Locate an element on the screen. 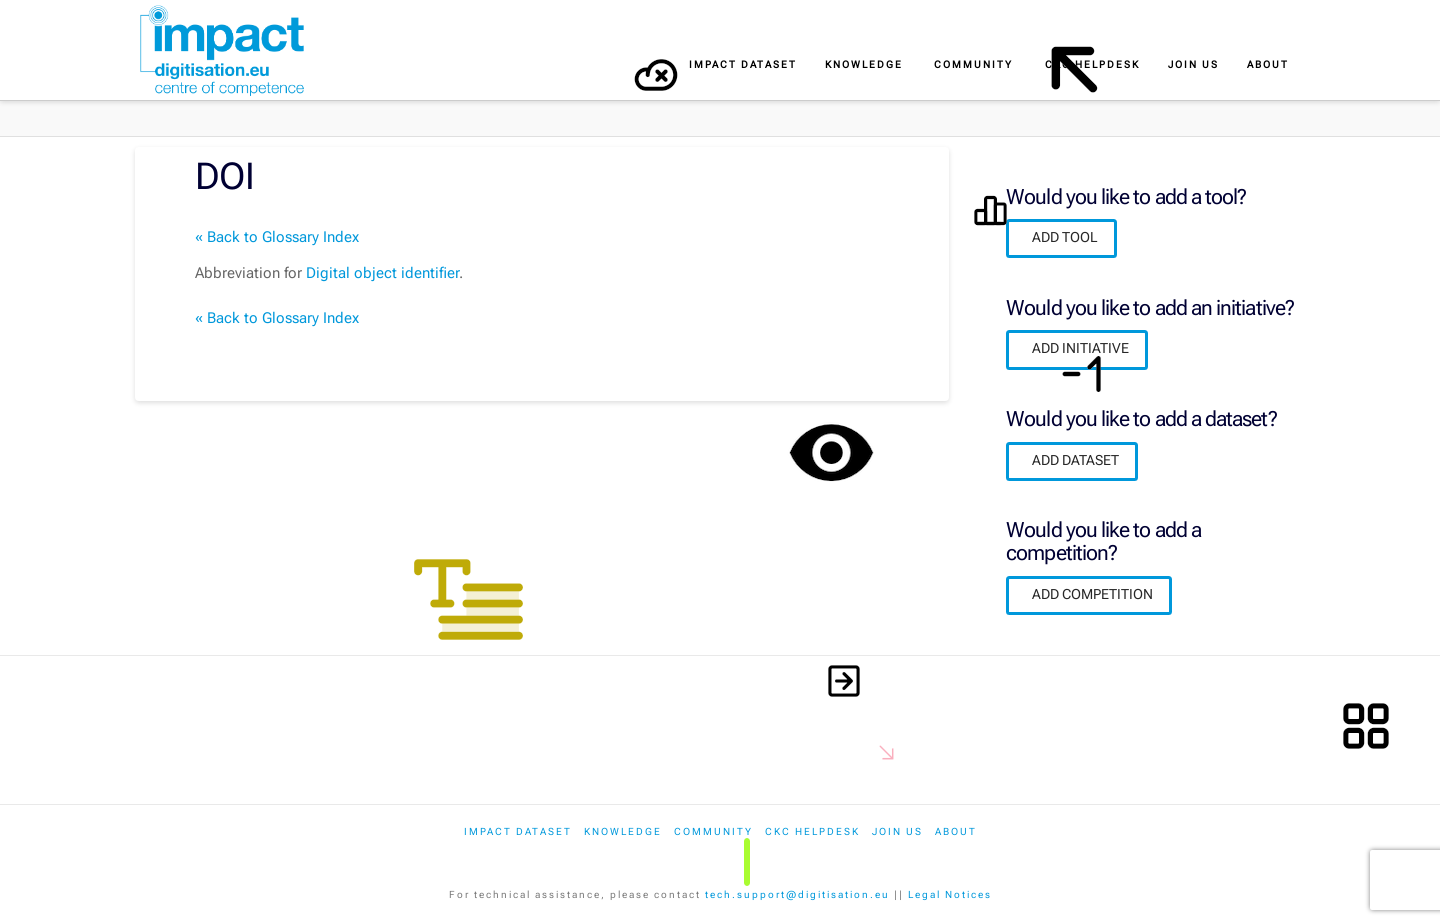 The image size is (1440, 924). read article from The New York Times is located at coordinates (466, 599).